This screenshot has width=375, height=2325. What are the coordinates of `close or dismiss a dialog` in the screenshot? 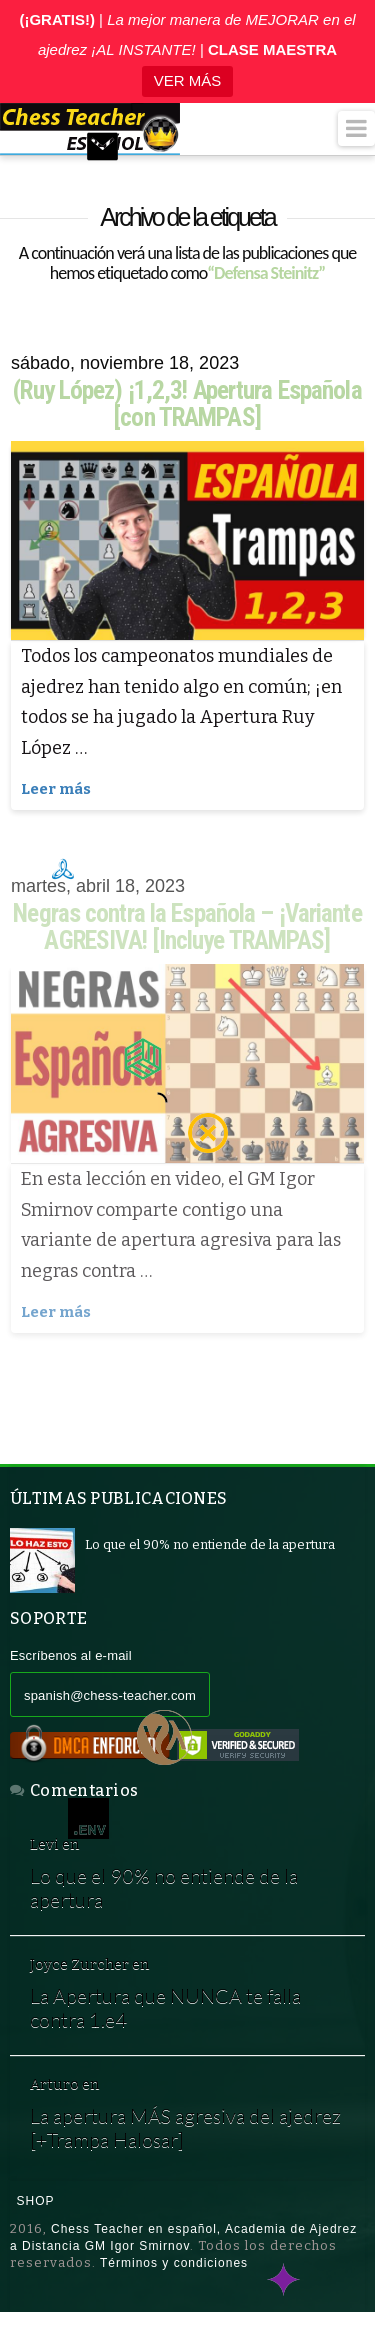 It's located at (208, 1133).